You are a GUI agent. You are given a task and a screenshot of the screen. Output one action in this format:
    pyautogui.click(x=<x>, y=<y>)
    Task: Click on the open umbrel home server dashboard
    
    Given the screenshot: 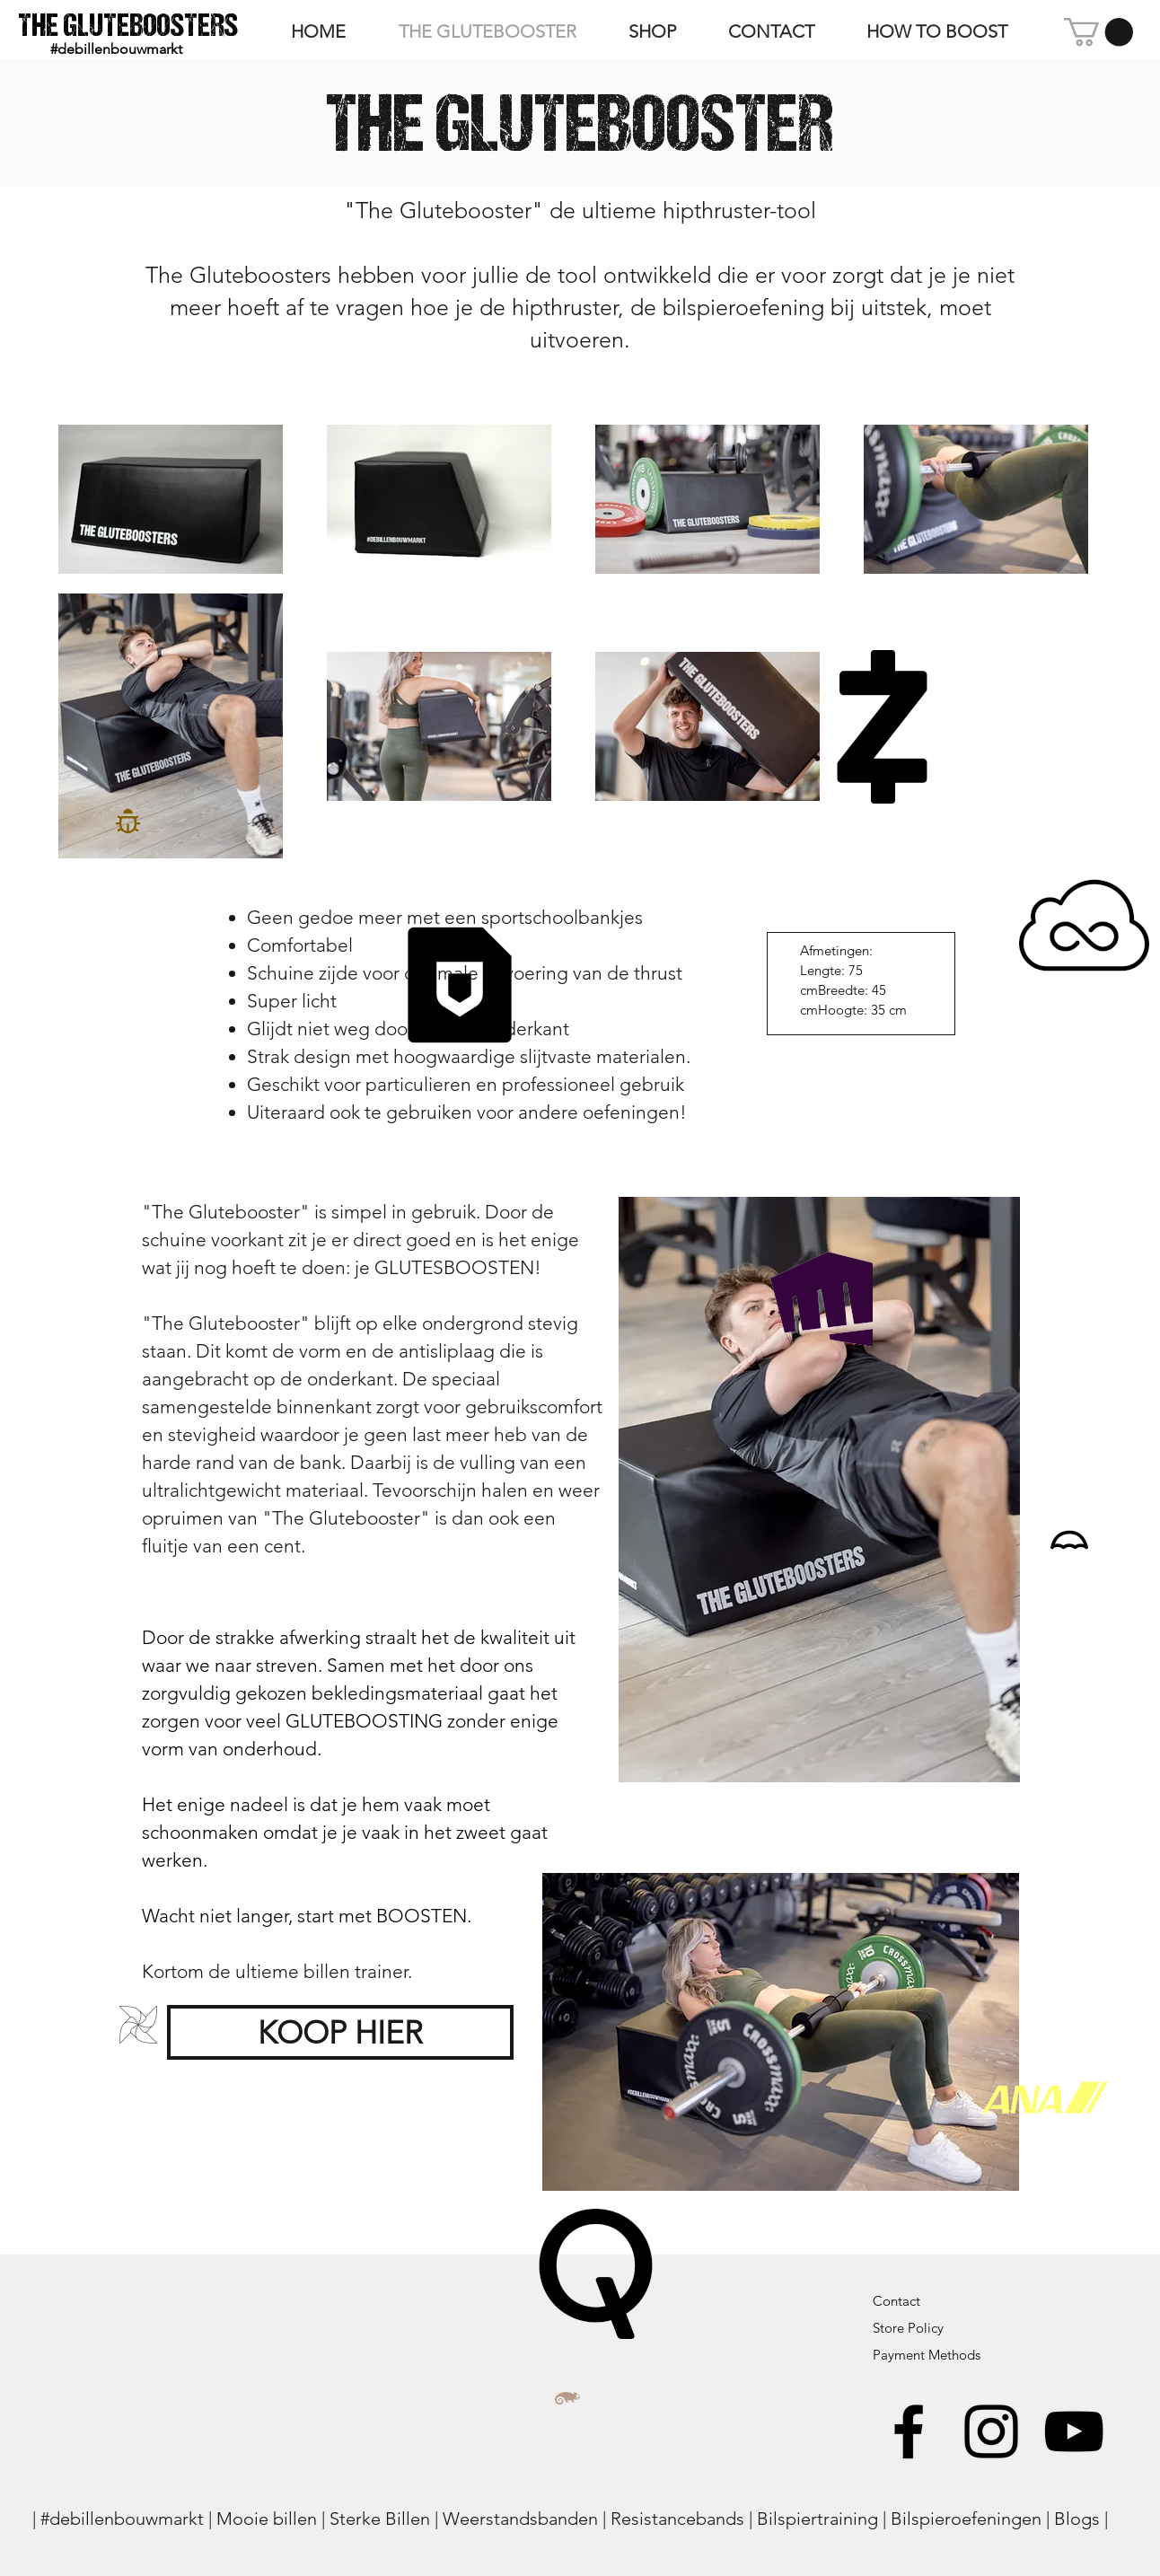 What is the action you would take?
    pyautogui.click(x=1069, y=1540)
    